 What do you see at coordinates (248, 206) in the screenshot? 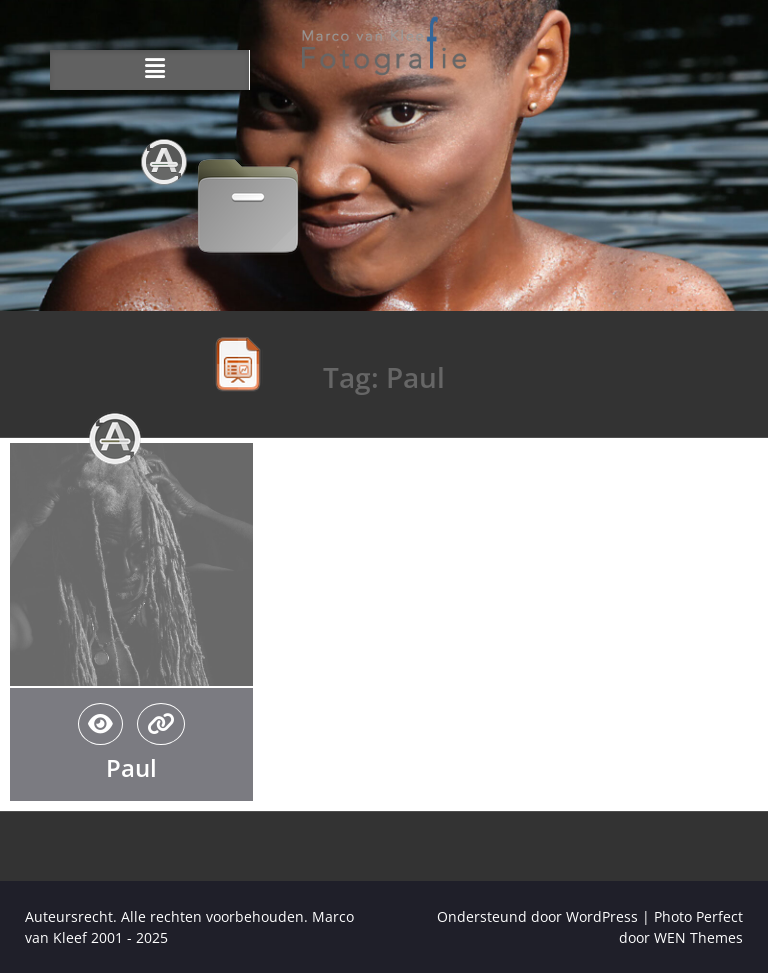
I see `open the file manager application` at bounding box center [248, 206].